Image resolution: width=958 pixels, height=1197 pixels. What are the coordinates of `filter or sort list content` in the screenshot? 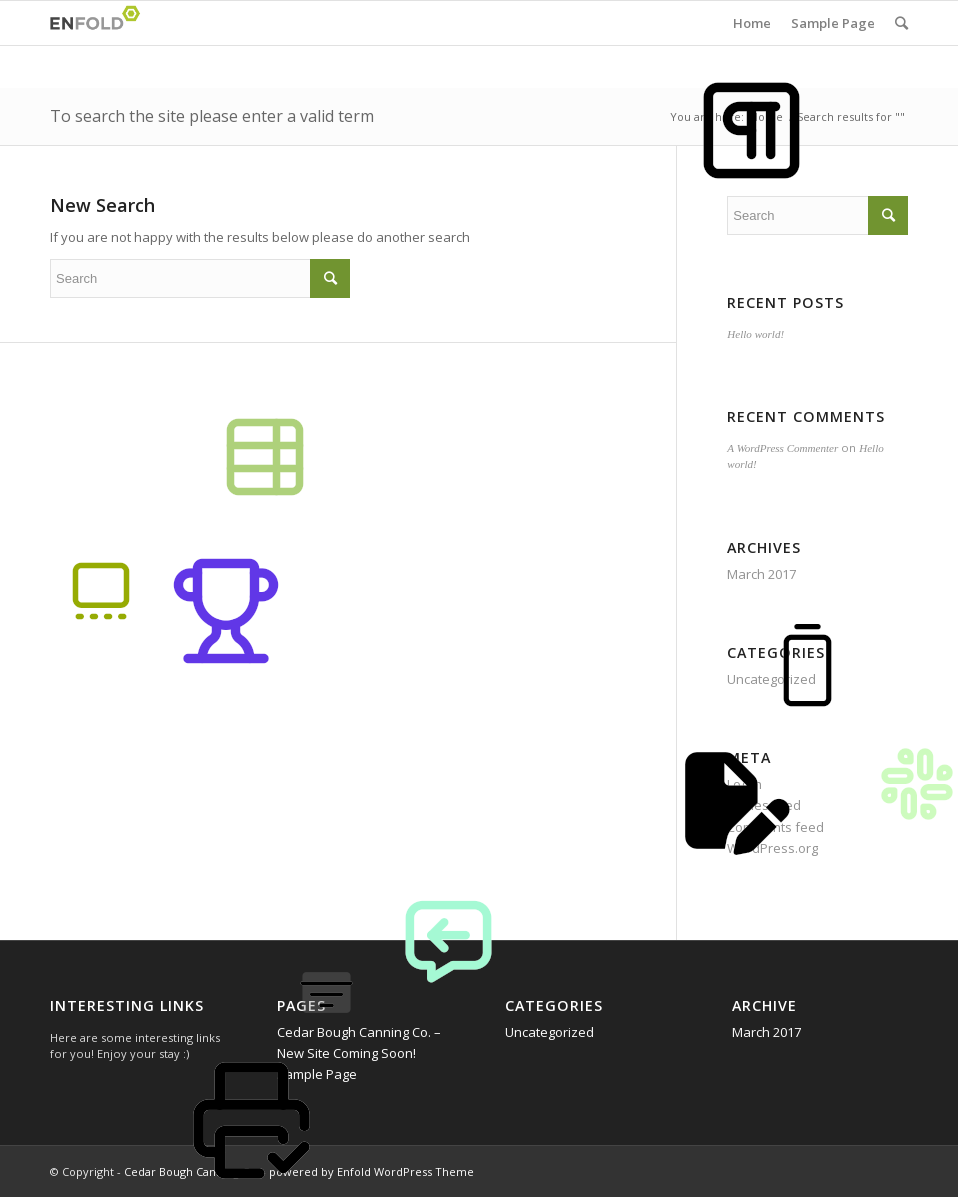 It's located at (326, 992).